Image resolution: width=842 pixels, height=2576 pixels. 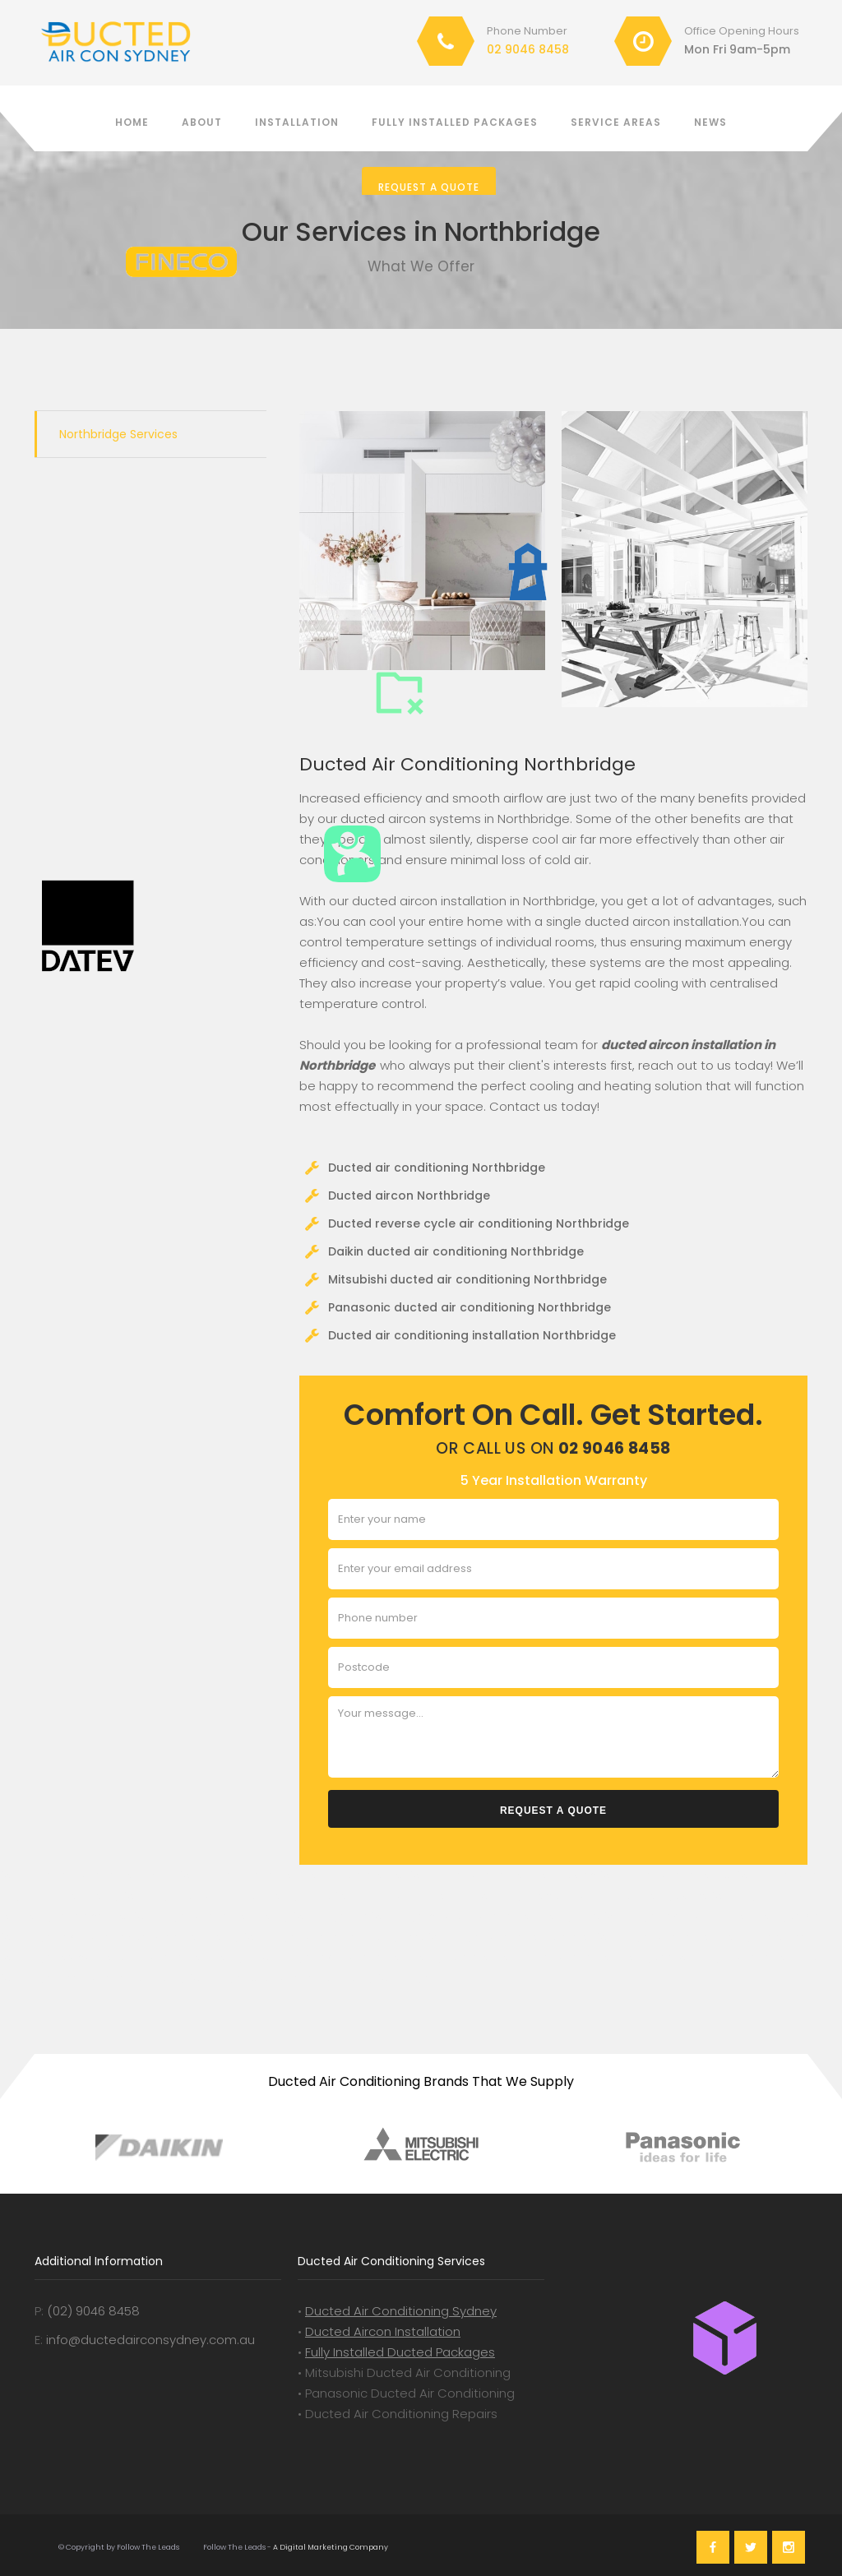 What do you see at coordinates (724, 2338) in the screenshot?
I see `DPD parcel delivery service logo` at bounding box center [724, 2338].